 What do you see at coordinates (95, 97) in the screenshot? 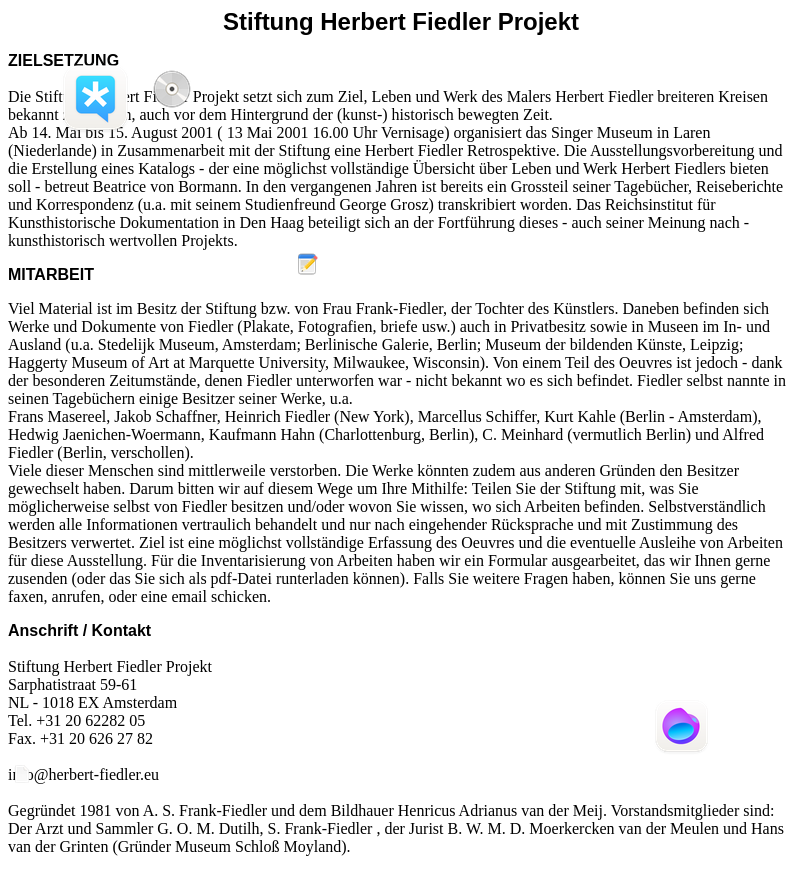
I see `open TIM (QQ office/business messenger)` at bounding box center [95, 97].